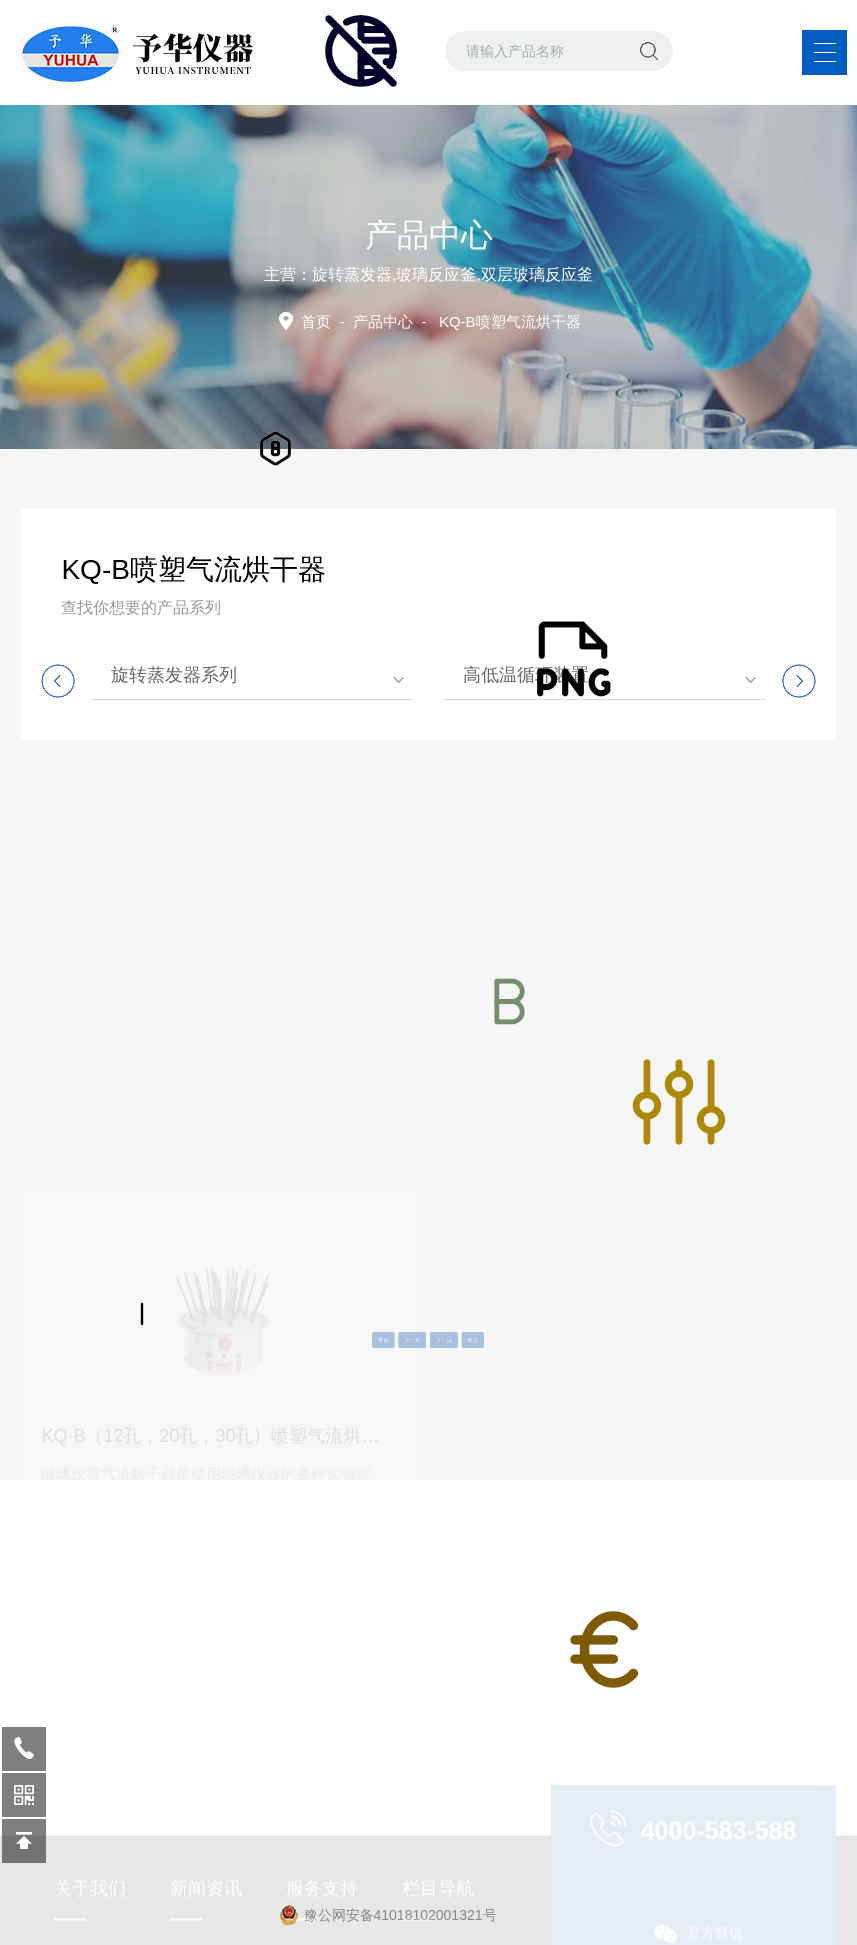 Image resolution: width=857 pixels, height=1945 pixels. I want to click on toggle bold text formatting, so click(509, 1001).